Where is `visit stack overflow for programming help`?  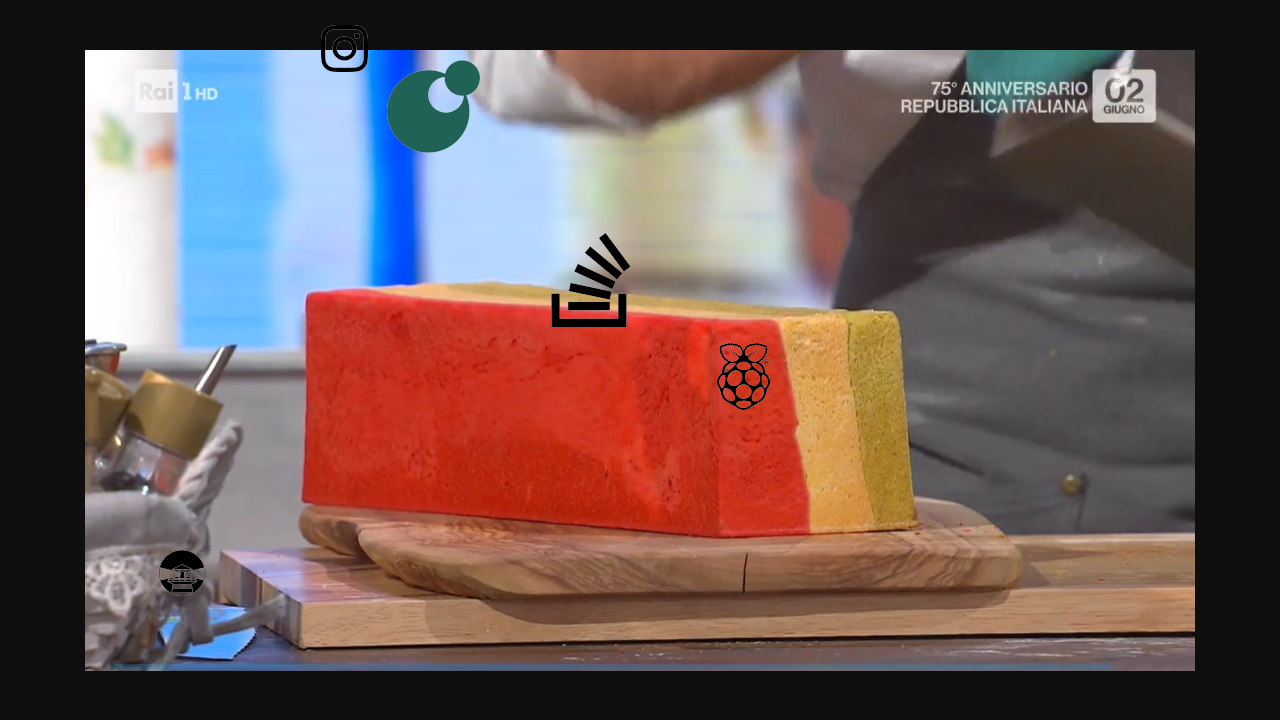
visit stack overflow for programming help is located at coordinates (591, 280).